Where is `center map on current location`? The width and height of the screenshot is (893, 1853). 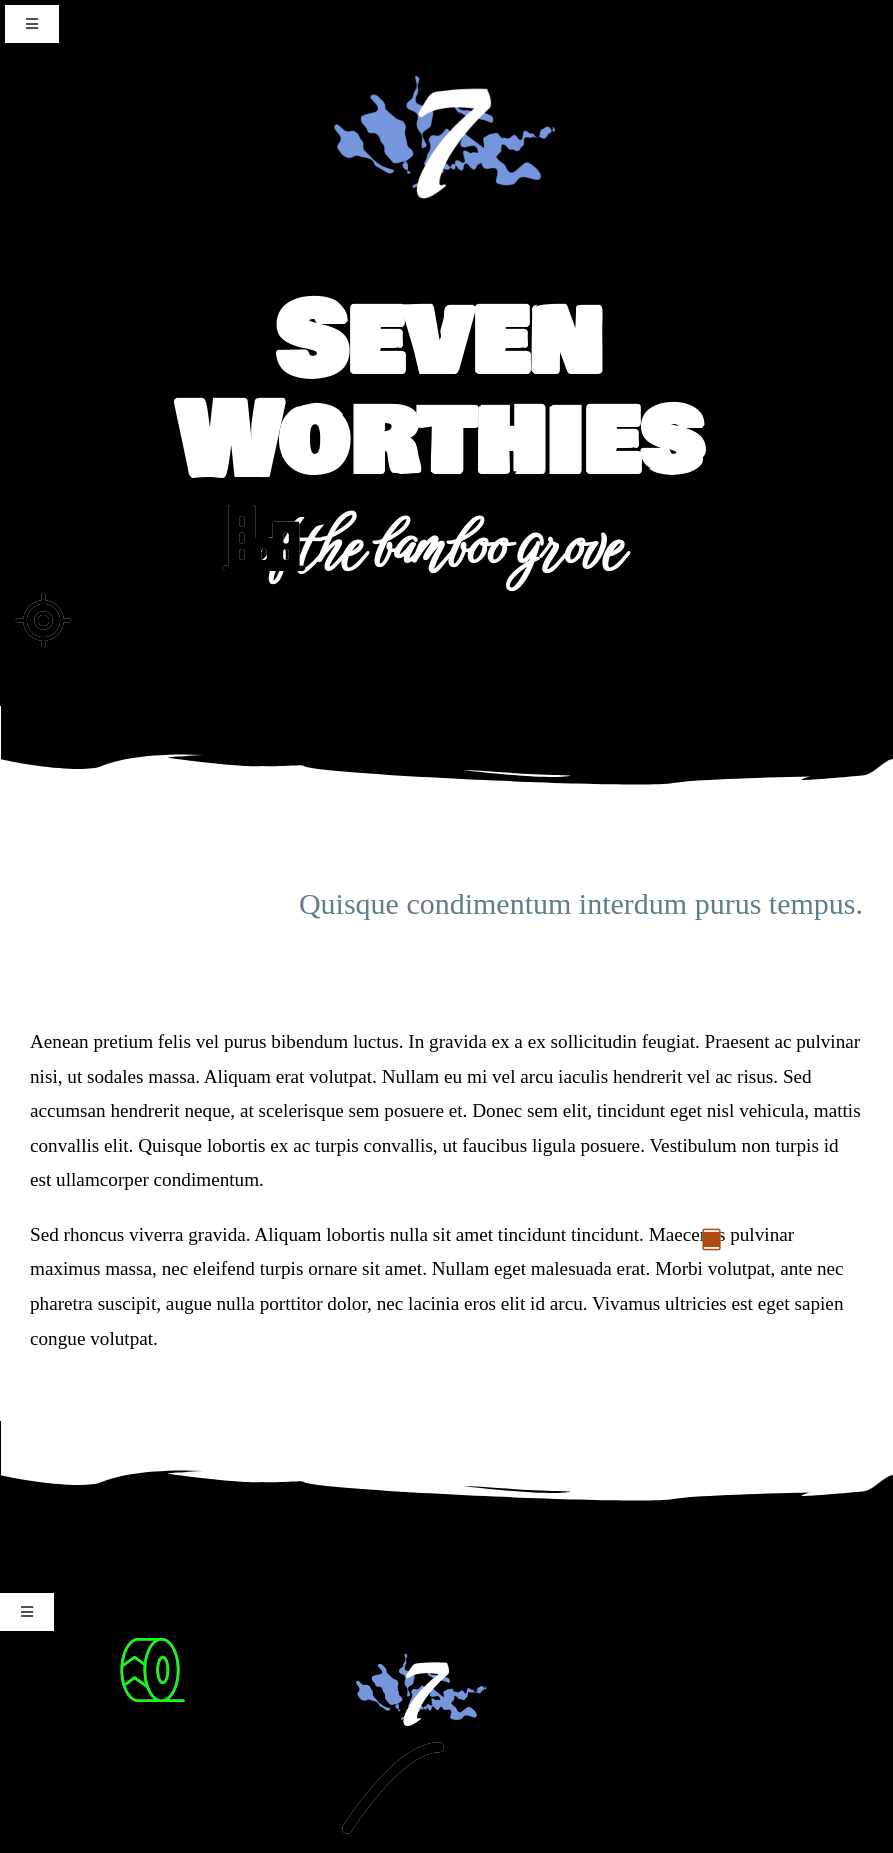
center map on current location is located at coordinates (43, 620).